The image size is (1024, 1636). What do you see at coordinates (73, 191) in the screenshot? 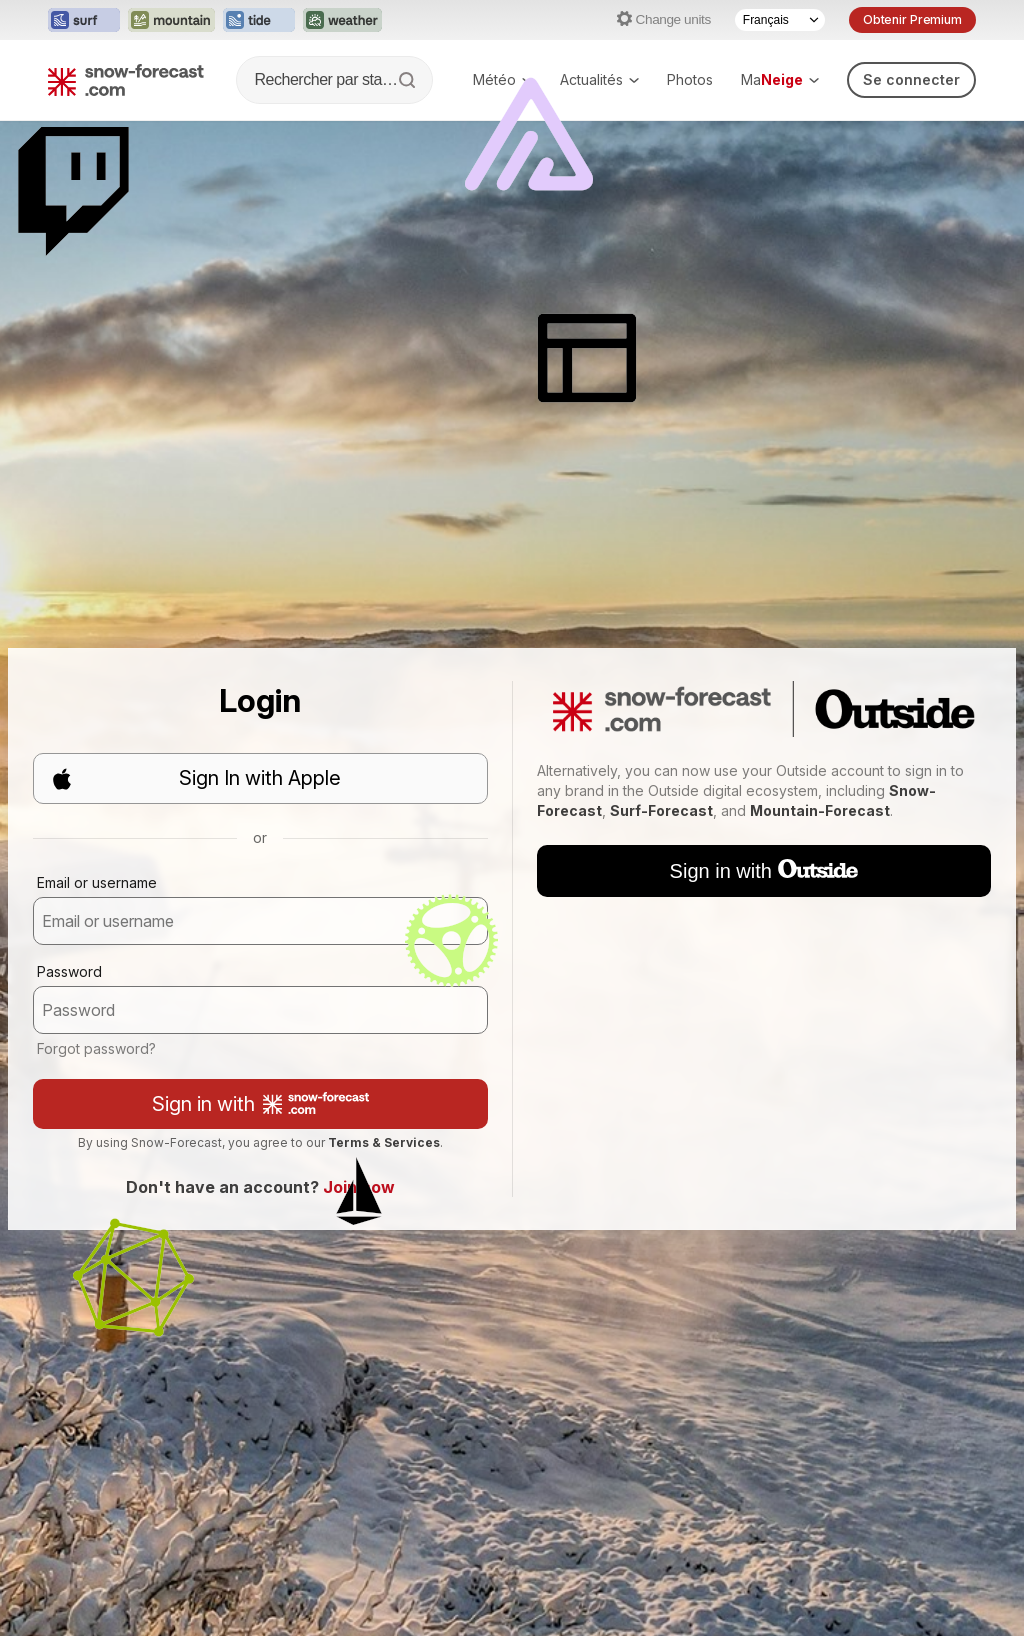
I see `open the Twitch app` at bounding box center [73, 191].